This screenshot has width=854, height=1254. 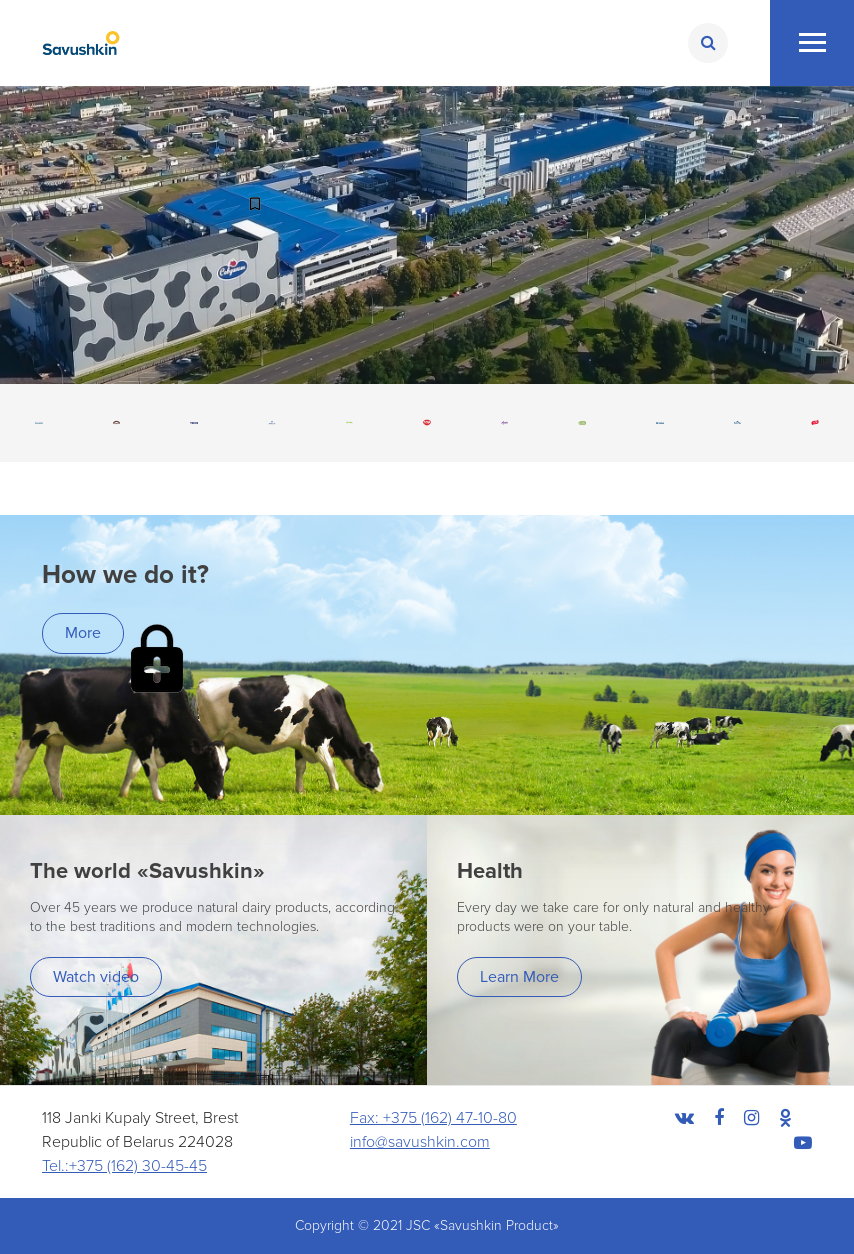 What do you see at coordinates (255, 204) in the screenshot?
I see `save this item for later` at bounding box center [255, 204].